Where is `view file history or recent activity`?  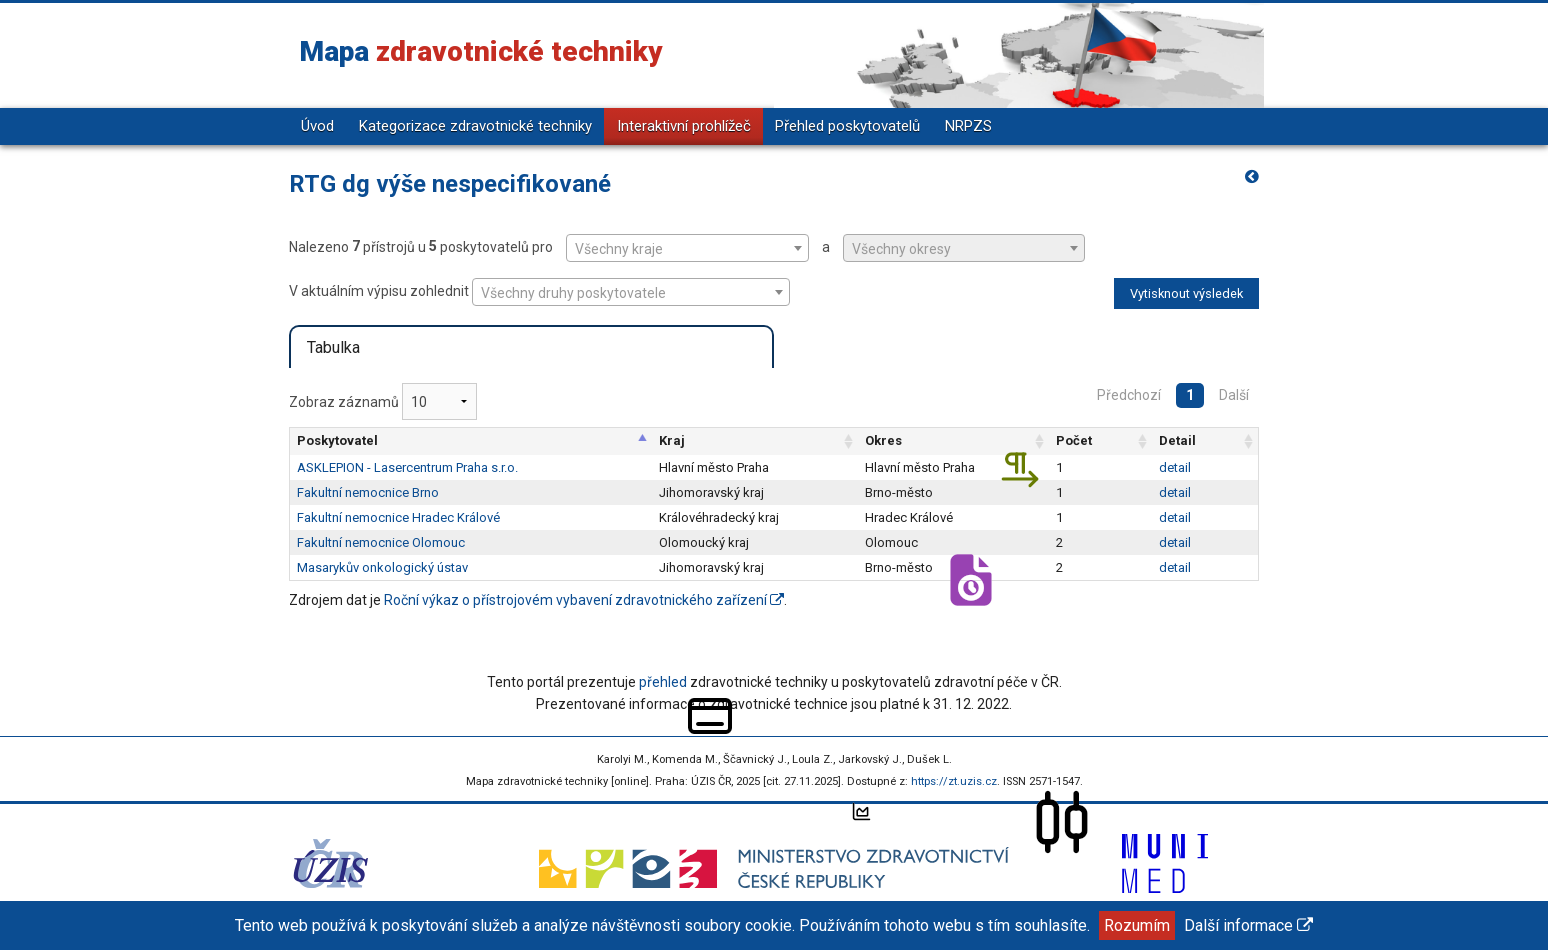
view file history or recent activity is located at coordinates (971, 580).